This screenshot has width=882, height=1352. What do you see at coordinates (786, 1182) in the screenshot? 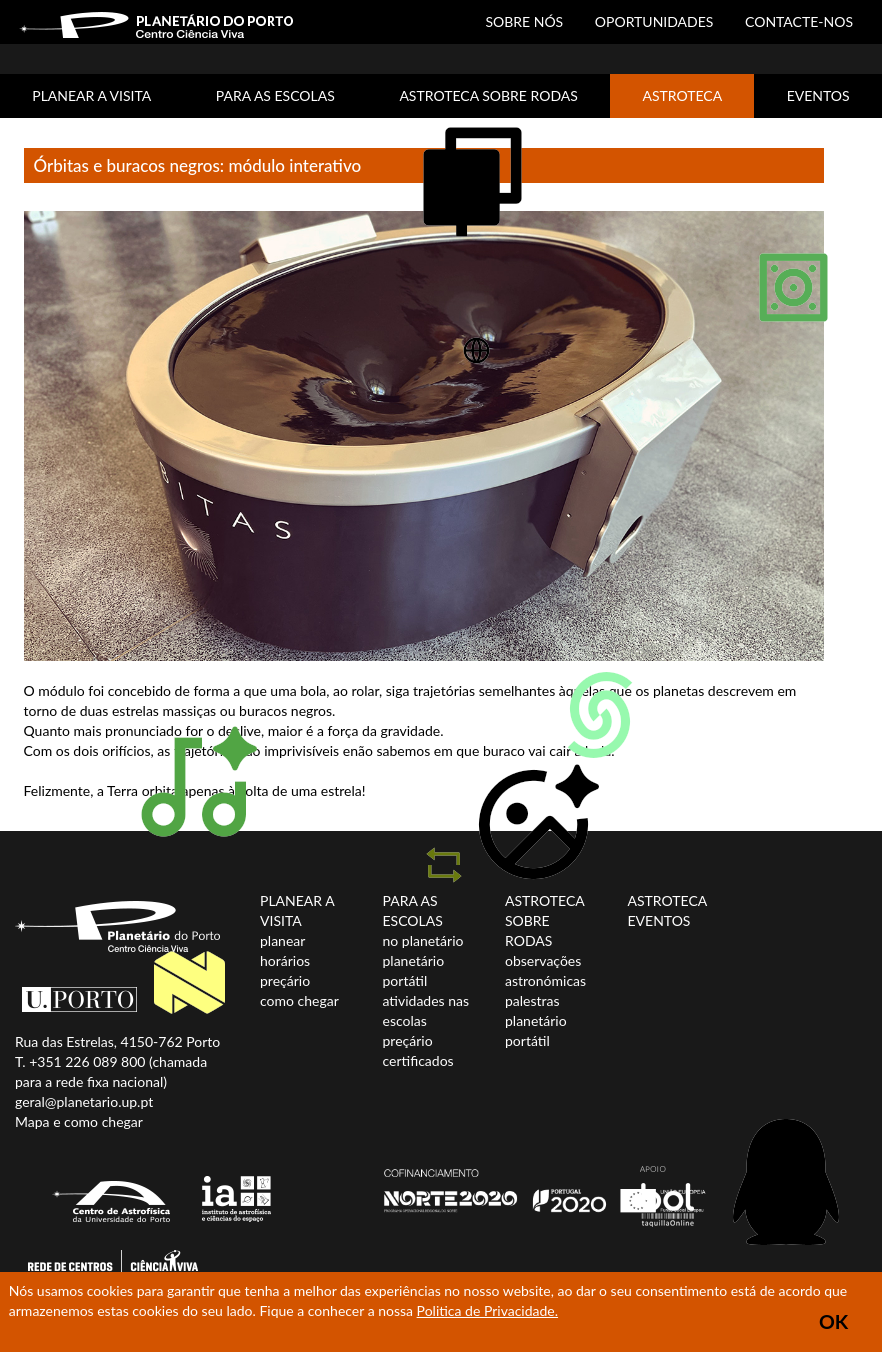
I see `open QQ messaging app` at bounding box center [786, 1182].